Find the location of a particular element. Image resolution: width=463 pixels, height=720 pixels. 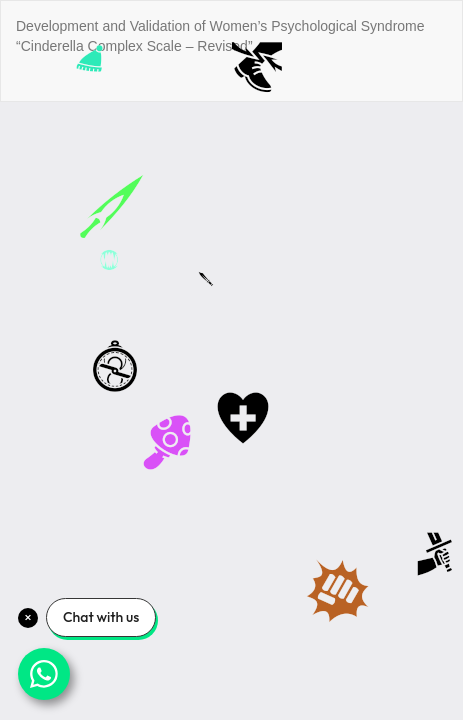

trigger a punch or melee attack action is located at coordinates (338, 590).